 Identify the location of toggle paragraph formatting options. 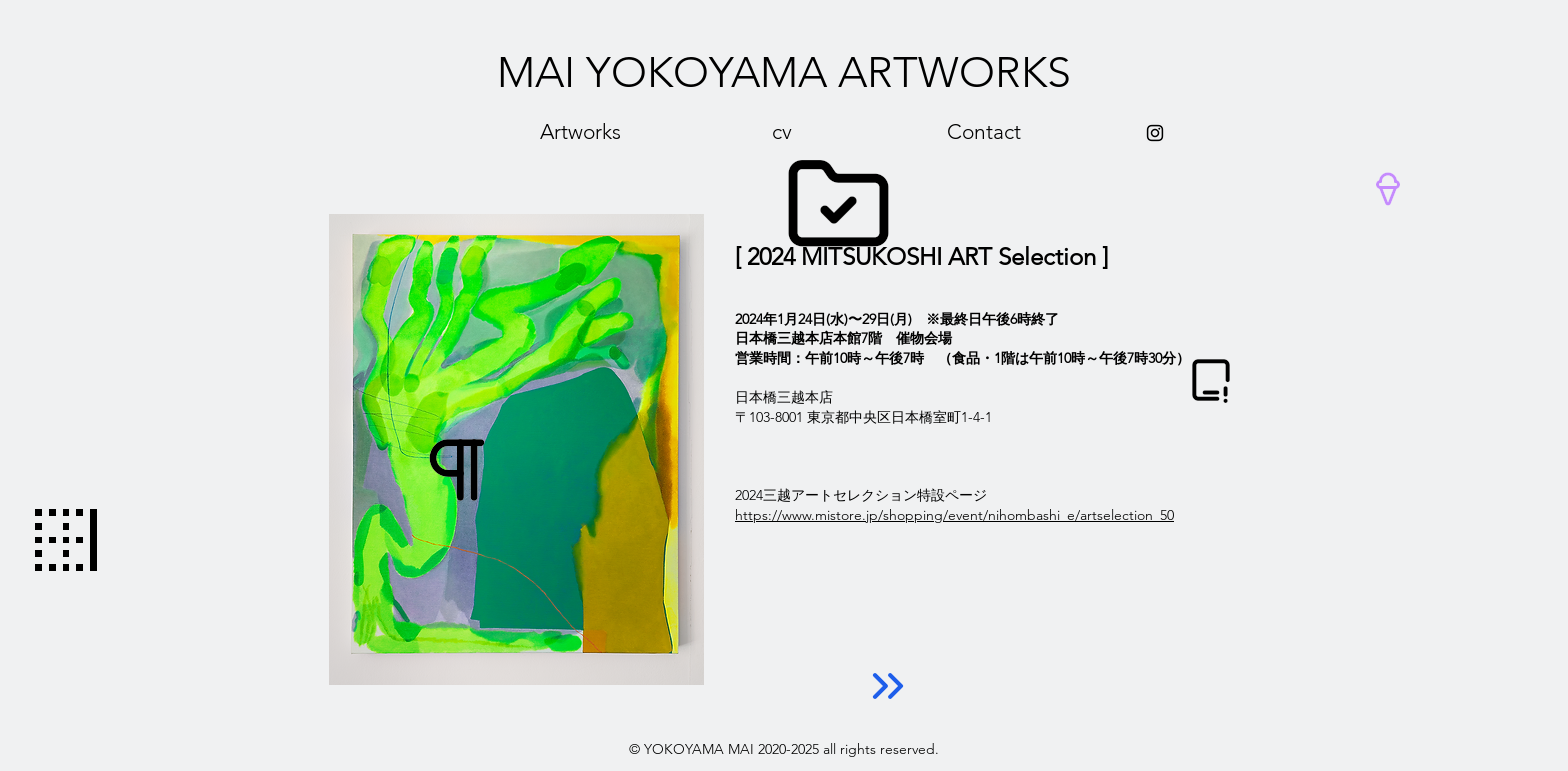
(457, 470).